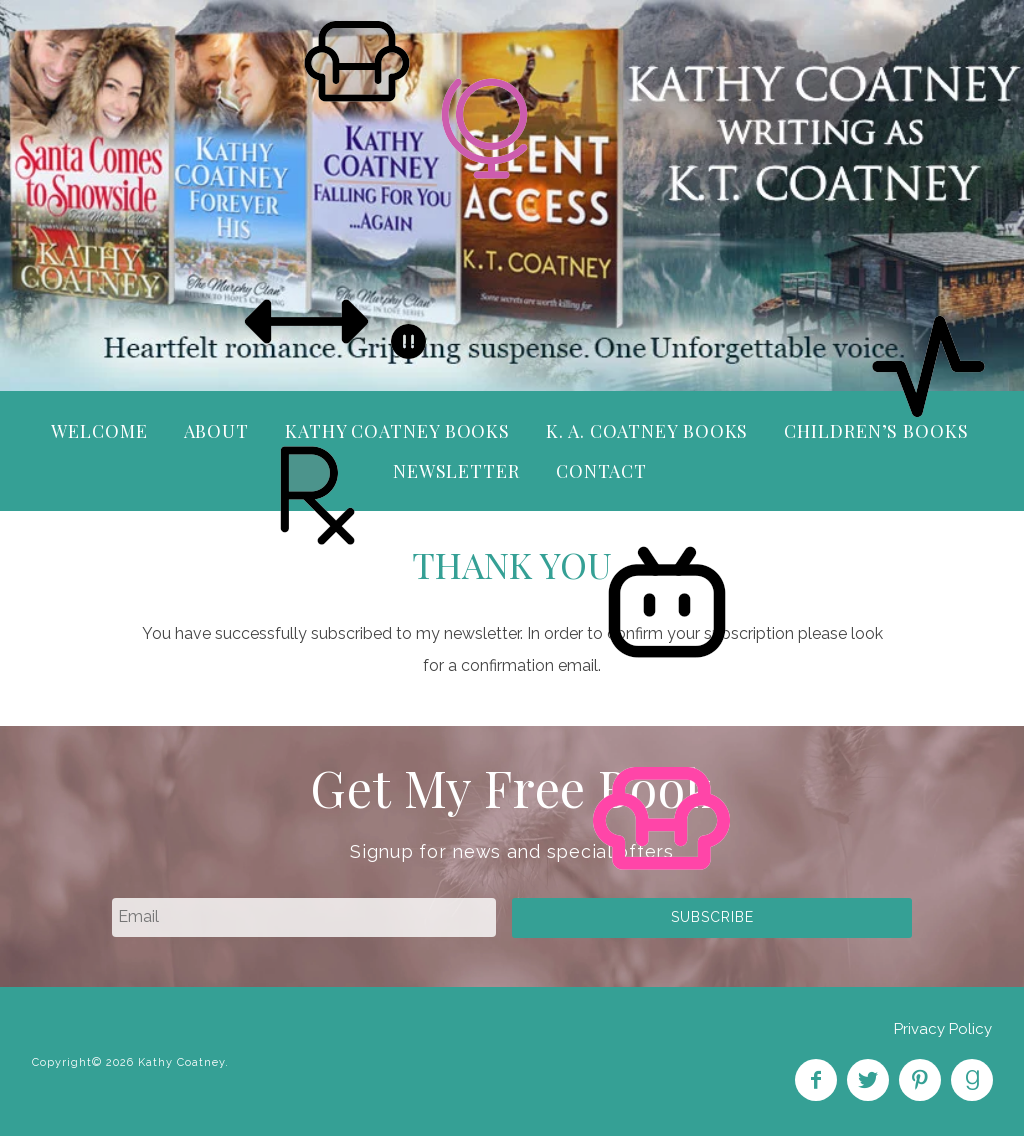  Describe the element at coordinates (313, 495) in the screenshot. I see `view prescription details` at that location.